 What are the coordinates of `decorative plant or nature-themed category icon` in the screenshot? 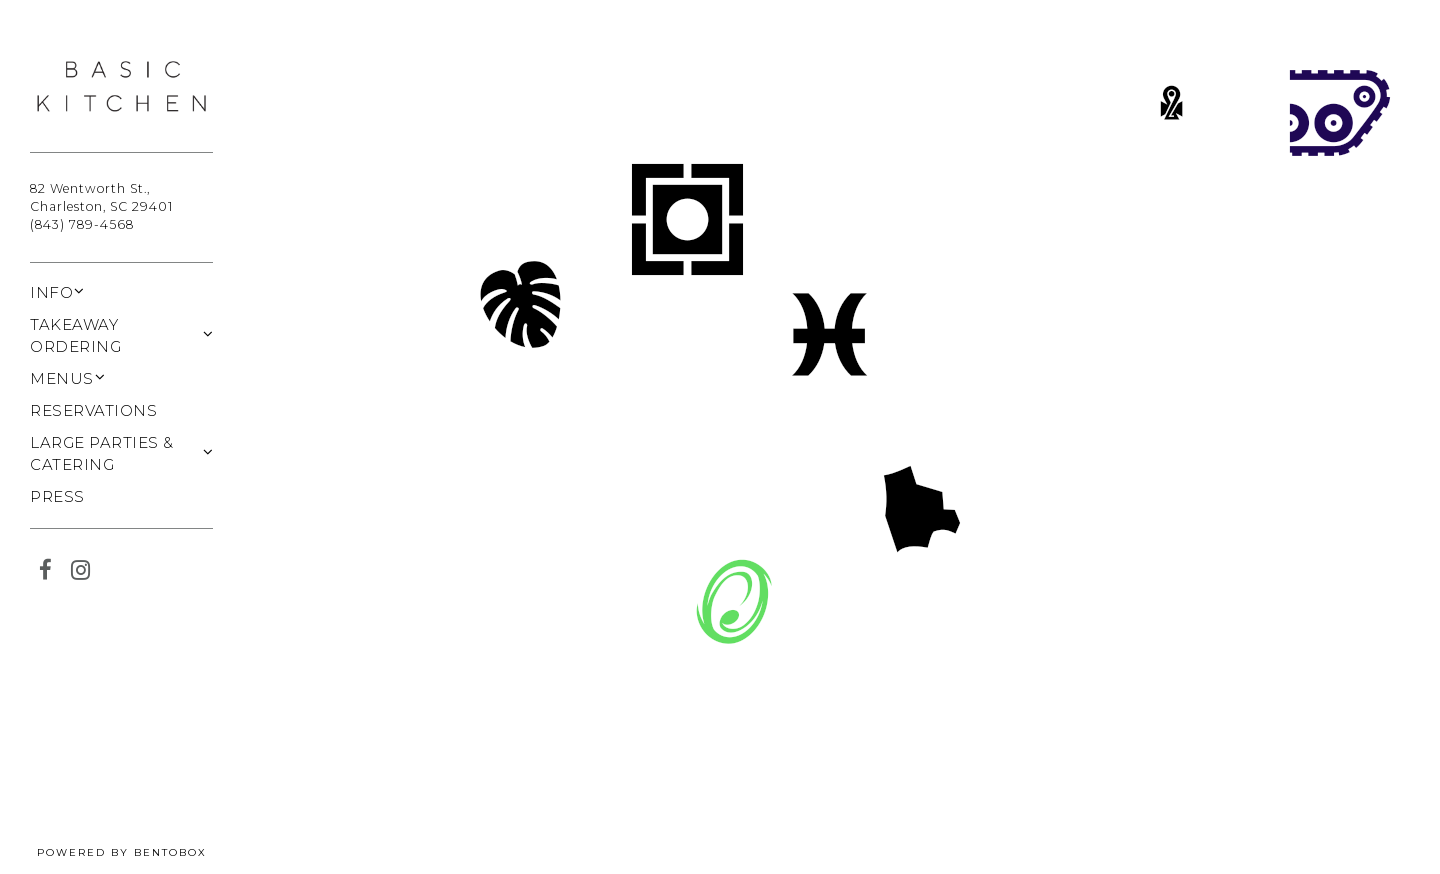 It's located at (520, 304).